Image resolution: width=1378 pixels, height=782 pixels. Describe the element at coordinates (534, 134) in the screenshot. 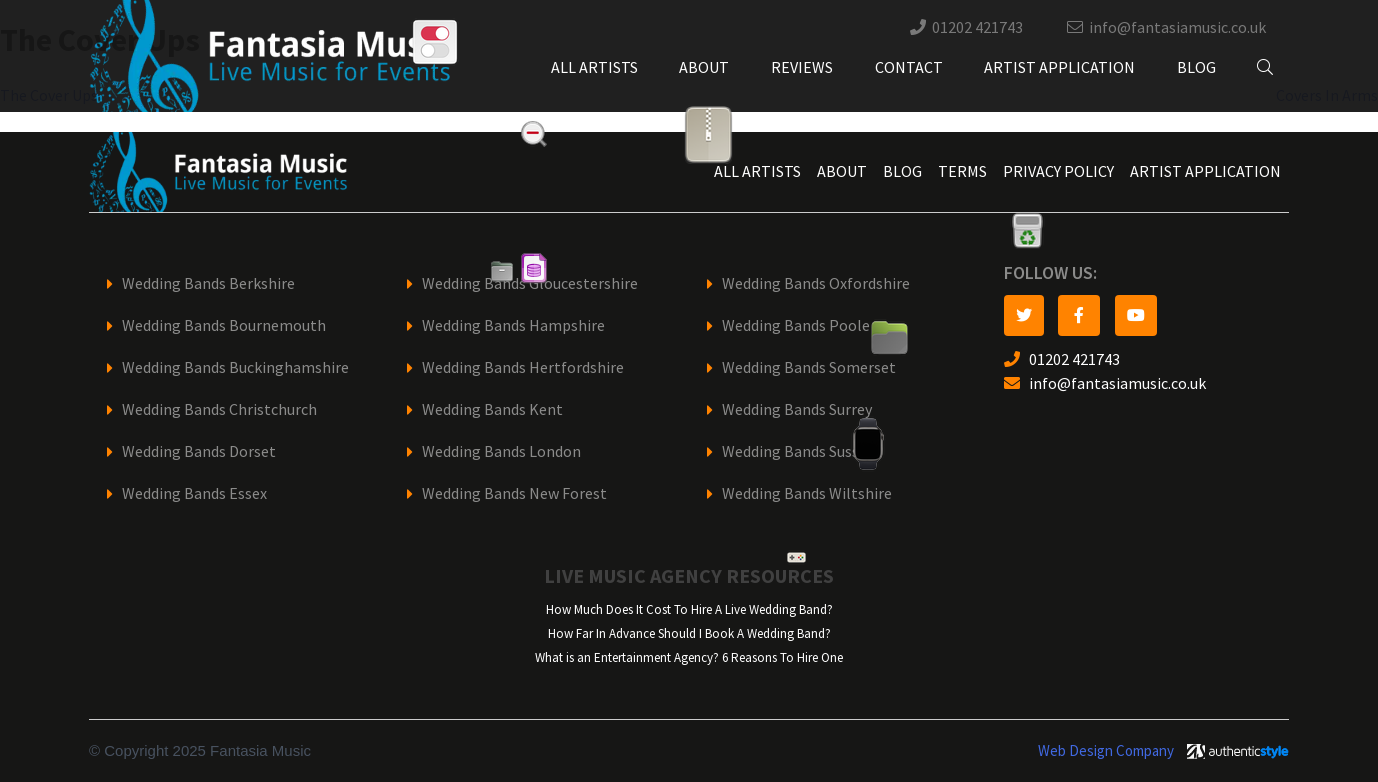

I see `zoom out of the current view` at that location.